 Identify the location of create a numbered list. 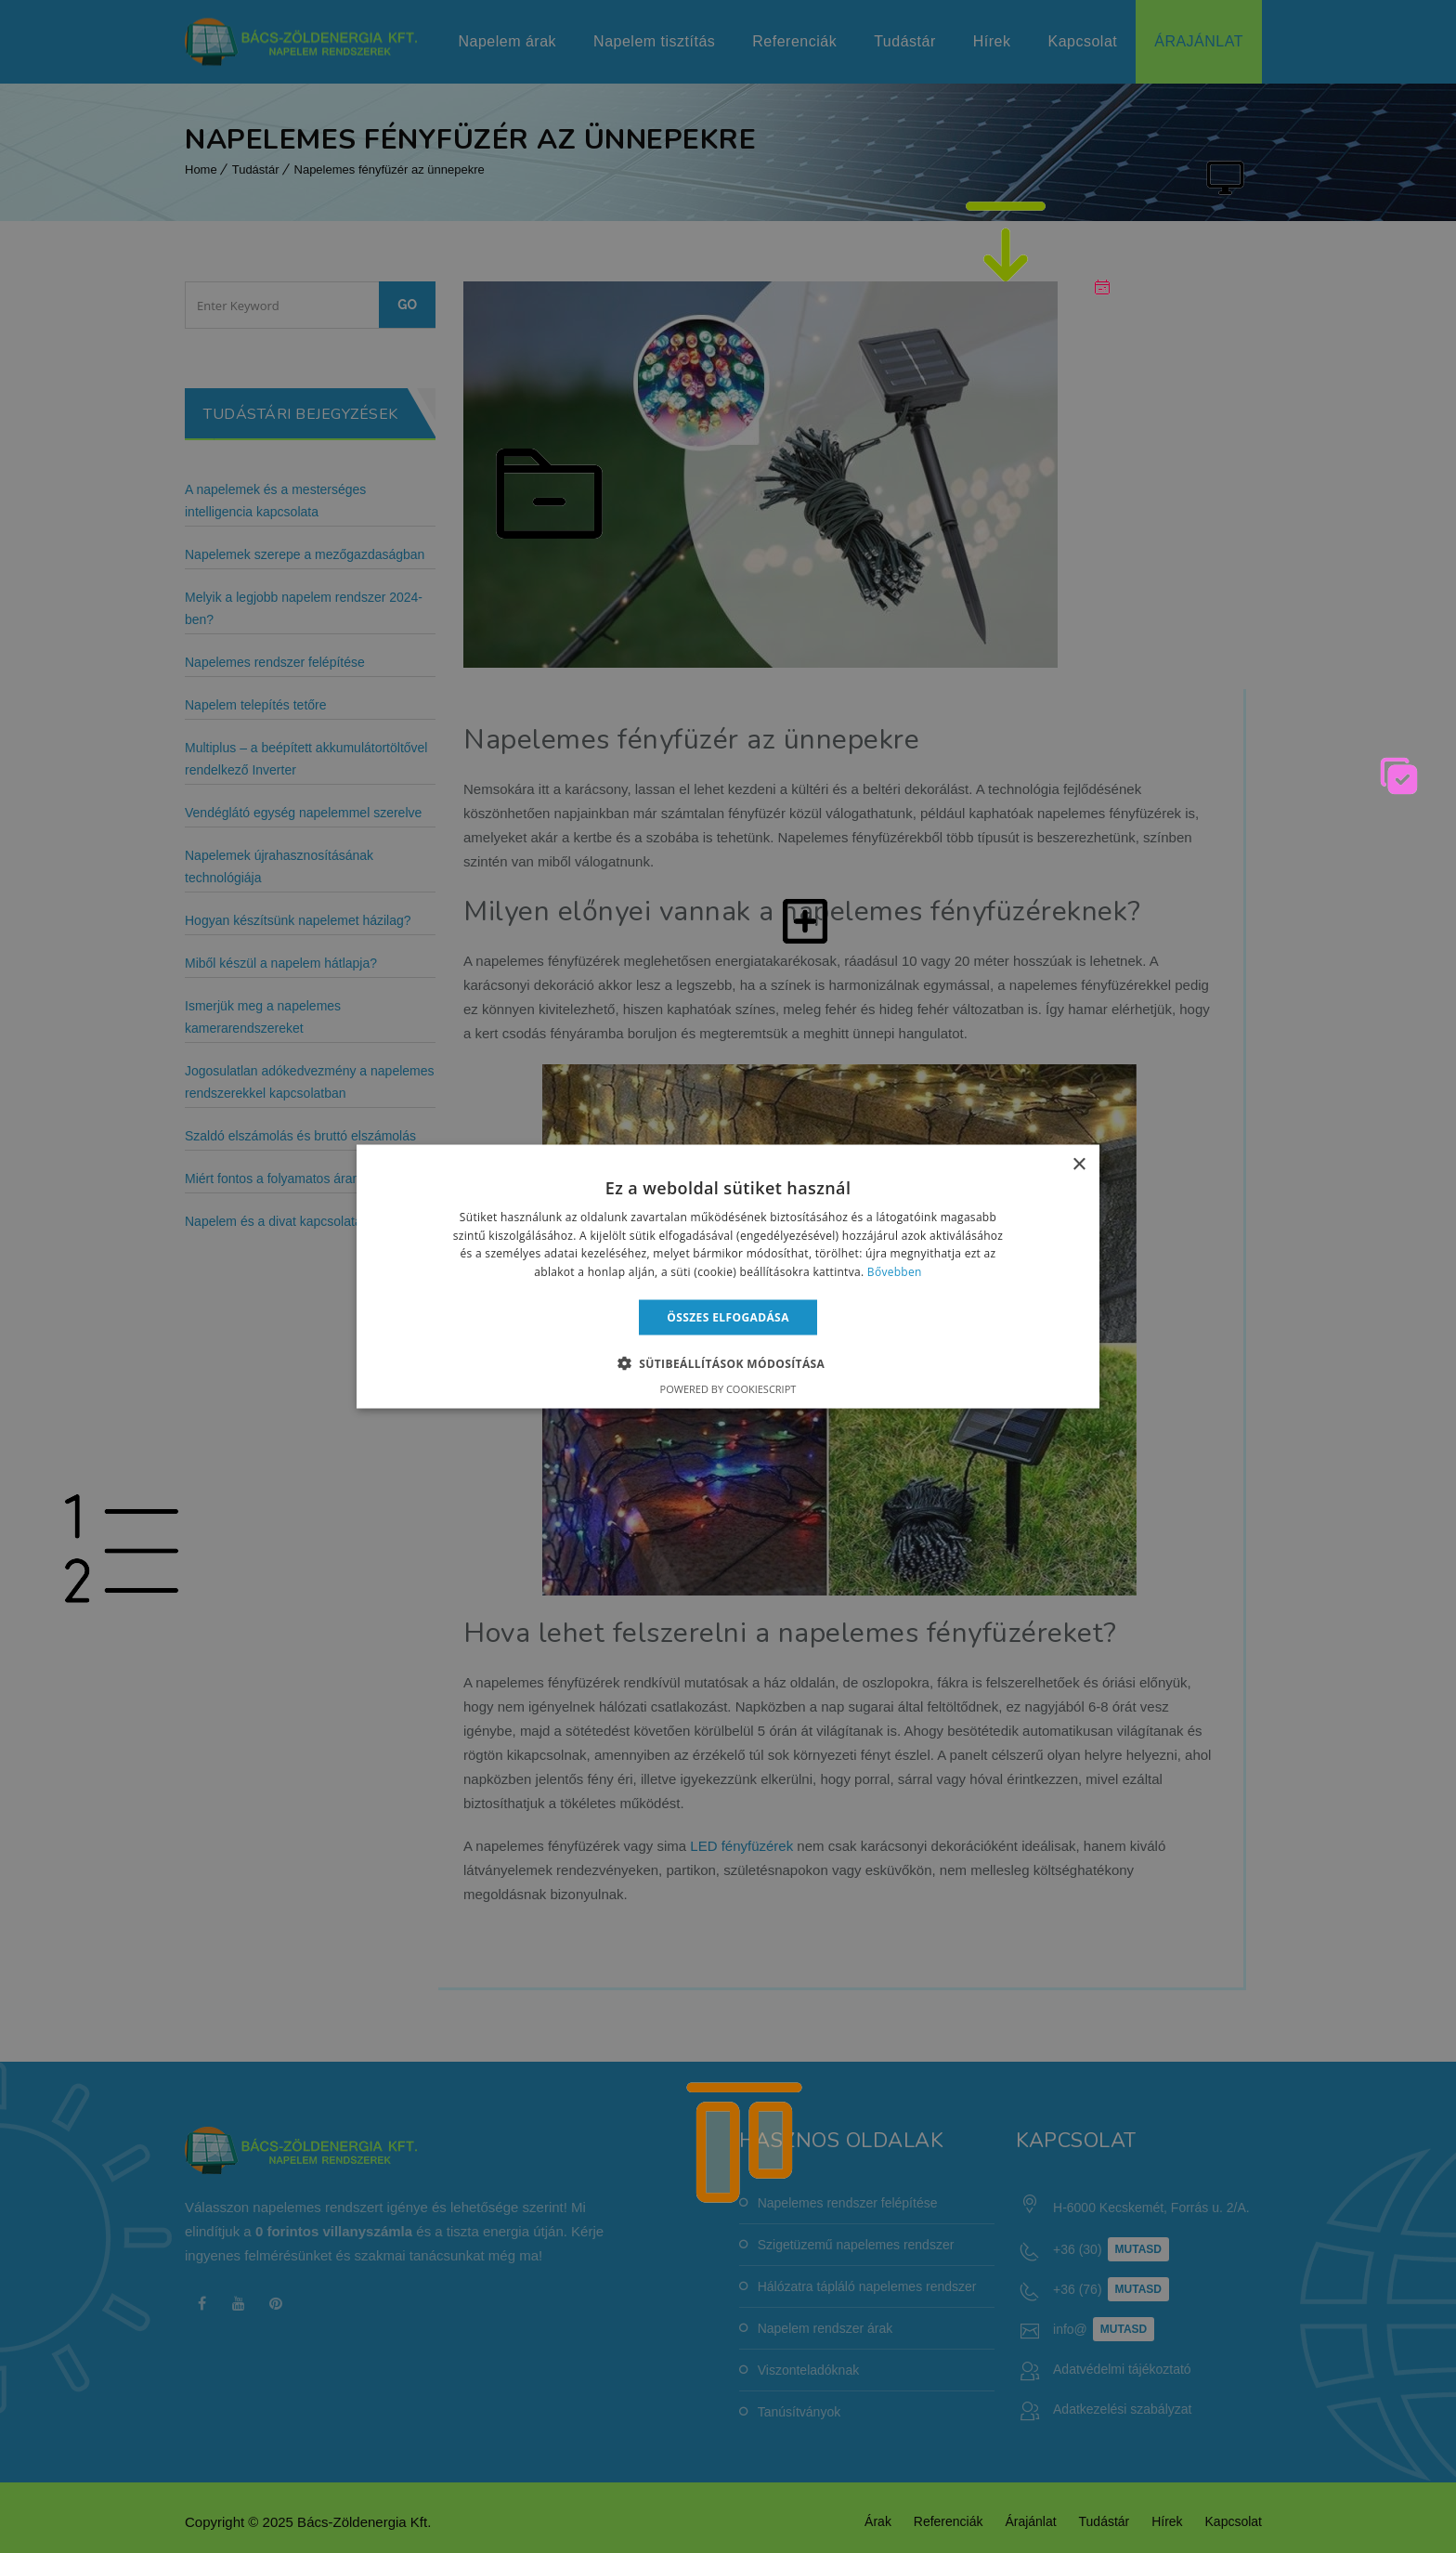
(122, 1551).